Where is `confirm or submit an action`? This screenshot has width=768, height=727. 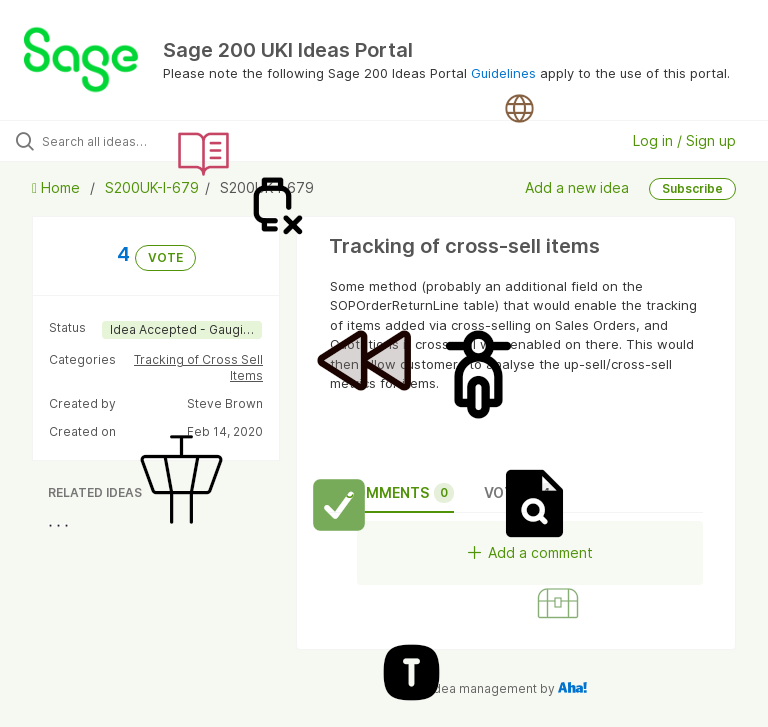 confirm or submit an action is located at coordinates (339, 505).